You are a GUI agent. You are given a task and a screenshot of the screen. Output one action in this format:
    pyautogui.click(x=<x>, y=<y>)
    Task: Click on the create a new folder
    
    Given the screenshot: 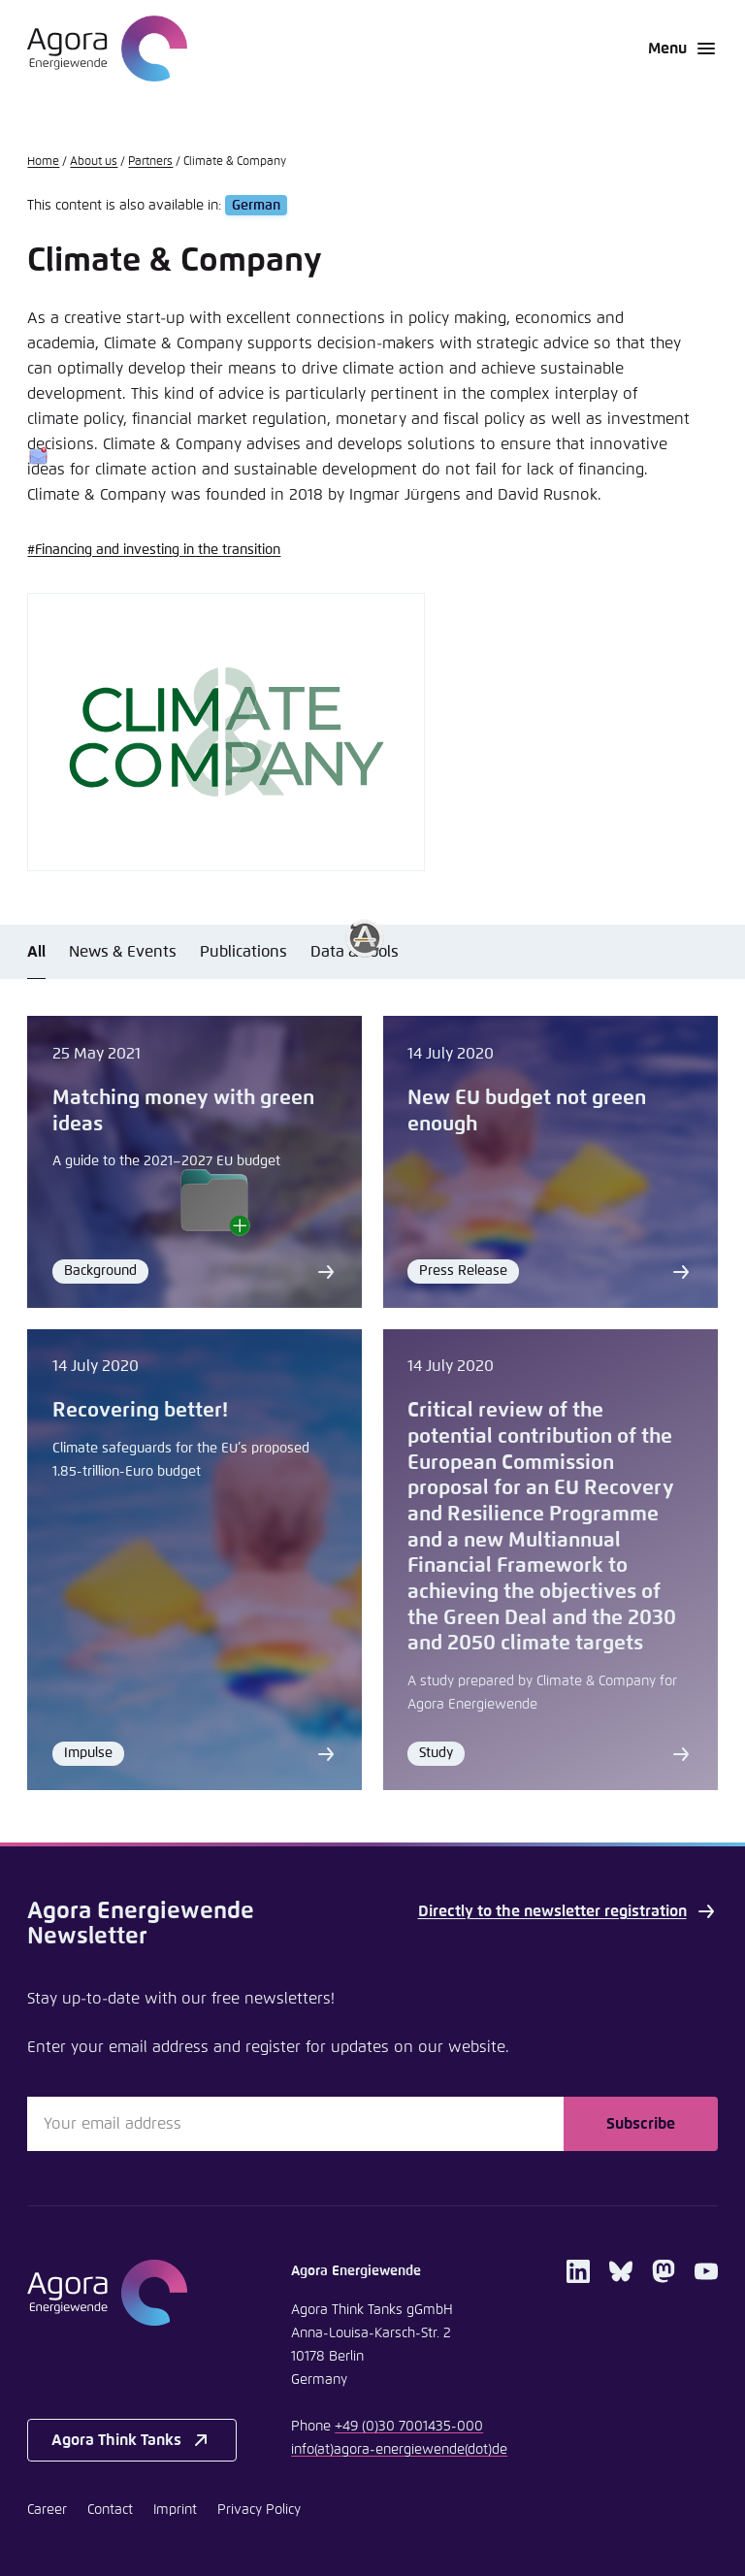 What is the action you would take?
    pyautogui.click(x=214, y=1200)
    